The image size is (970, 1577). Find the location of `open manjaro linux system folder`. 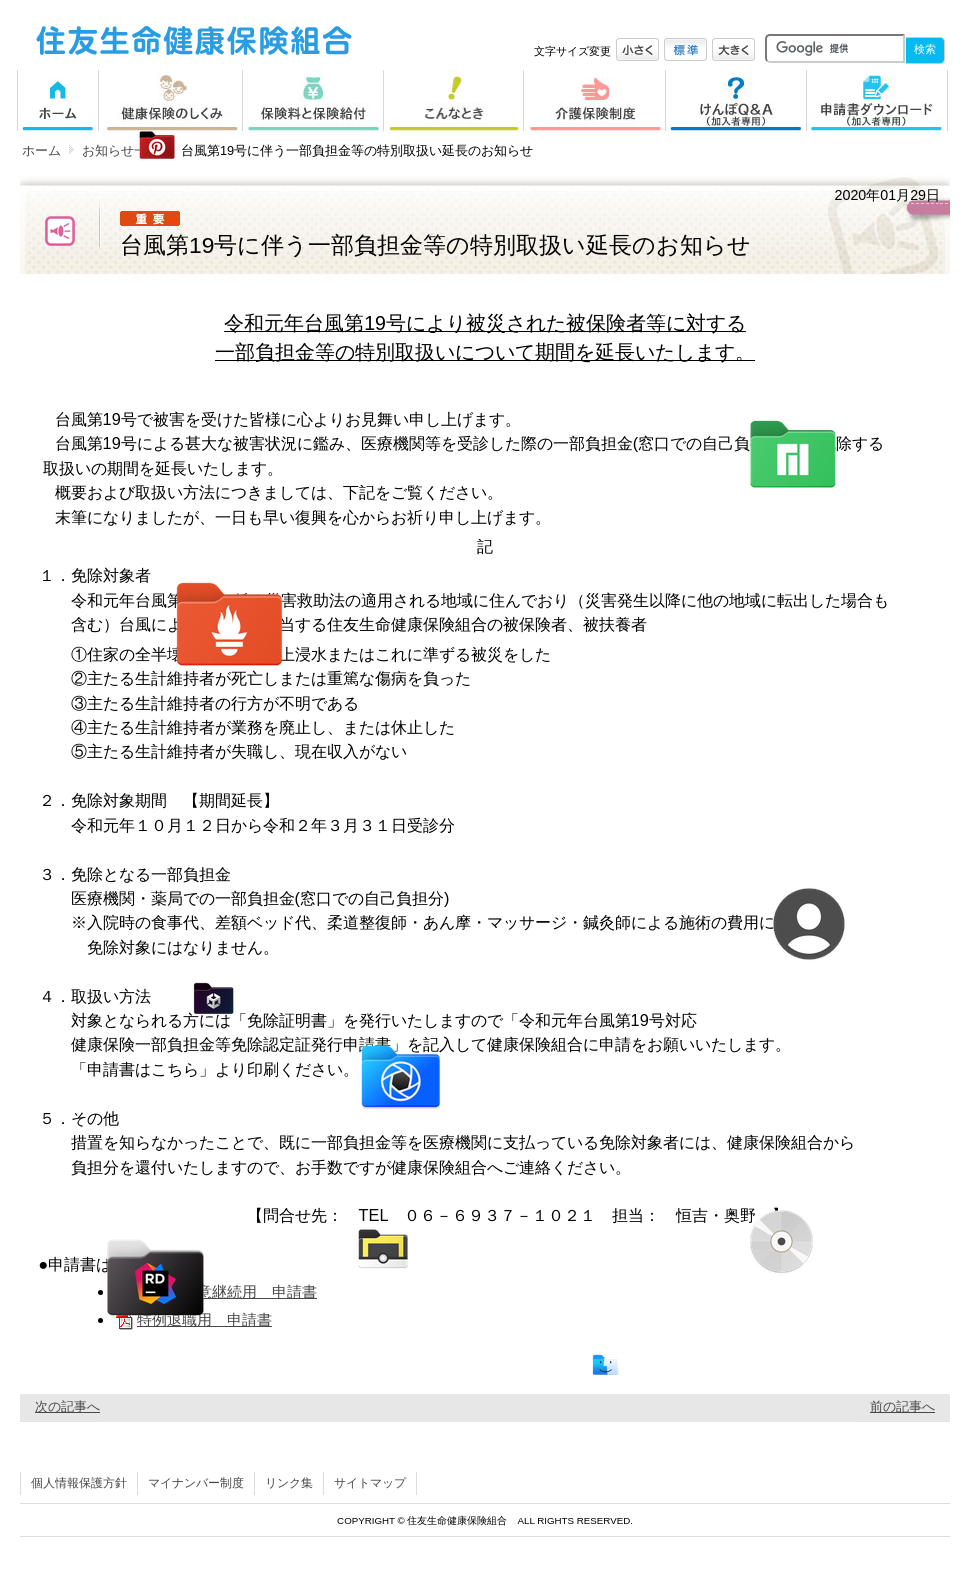

open manjaro linux system folder is located at coordinates (792, 456).